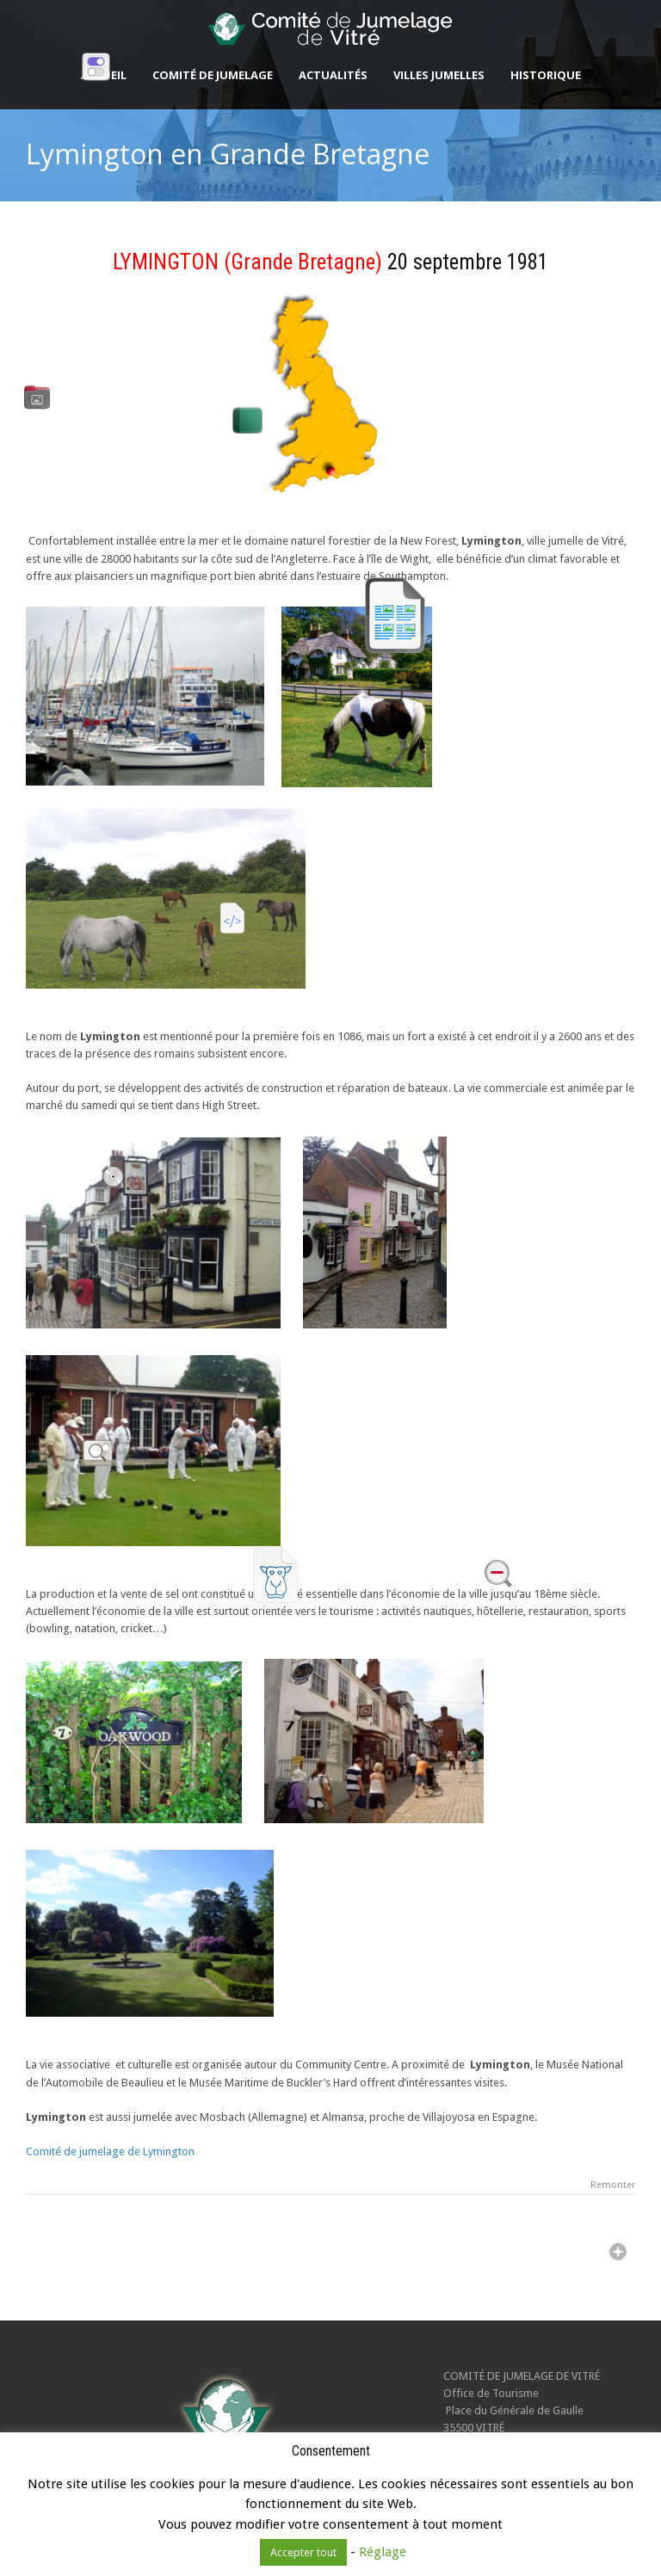 The image size is (661, 2576). I want to click on a perl programming language file, so click(275, 1575).